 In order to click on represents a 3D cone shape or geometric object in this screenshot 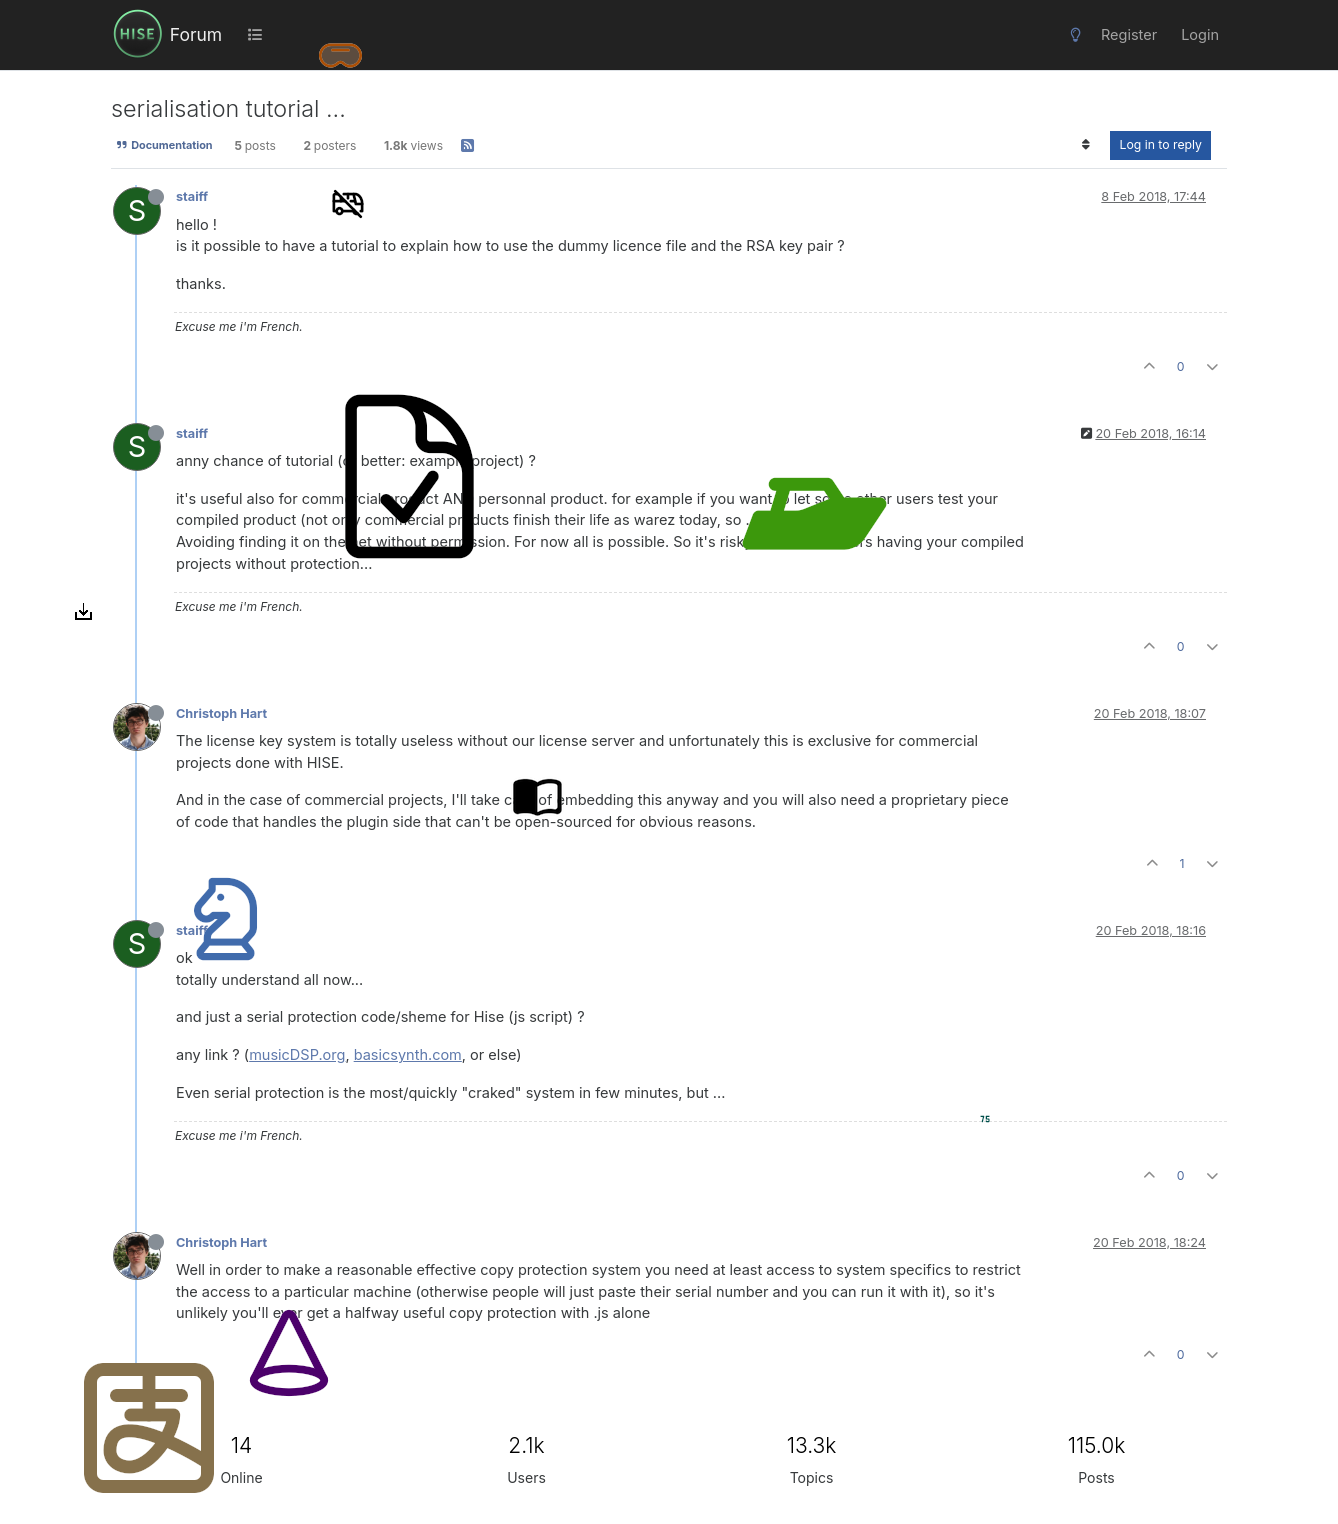, I will do `click(289, 1353)`.